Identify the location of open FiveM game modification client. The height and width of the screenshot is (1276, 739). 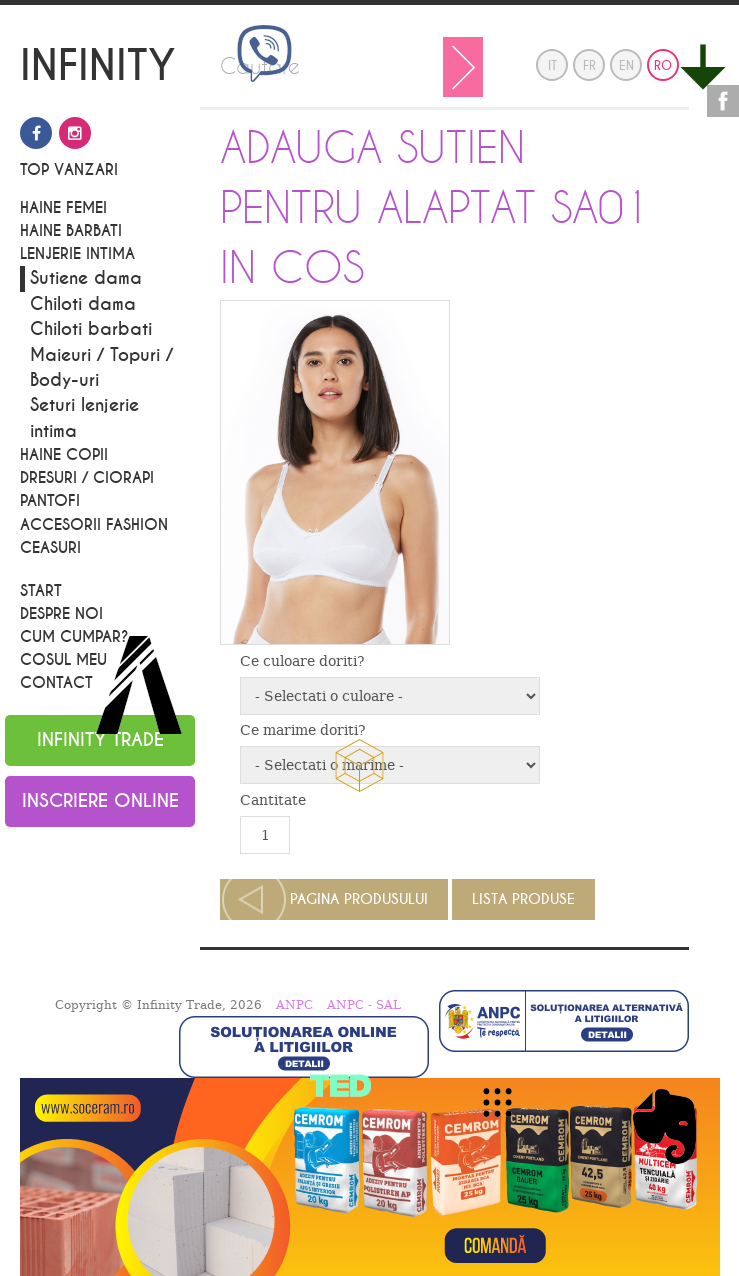
(139, 685).